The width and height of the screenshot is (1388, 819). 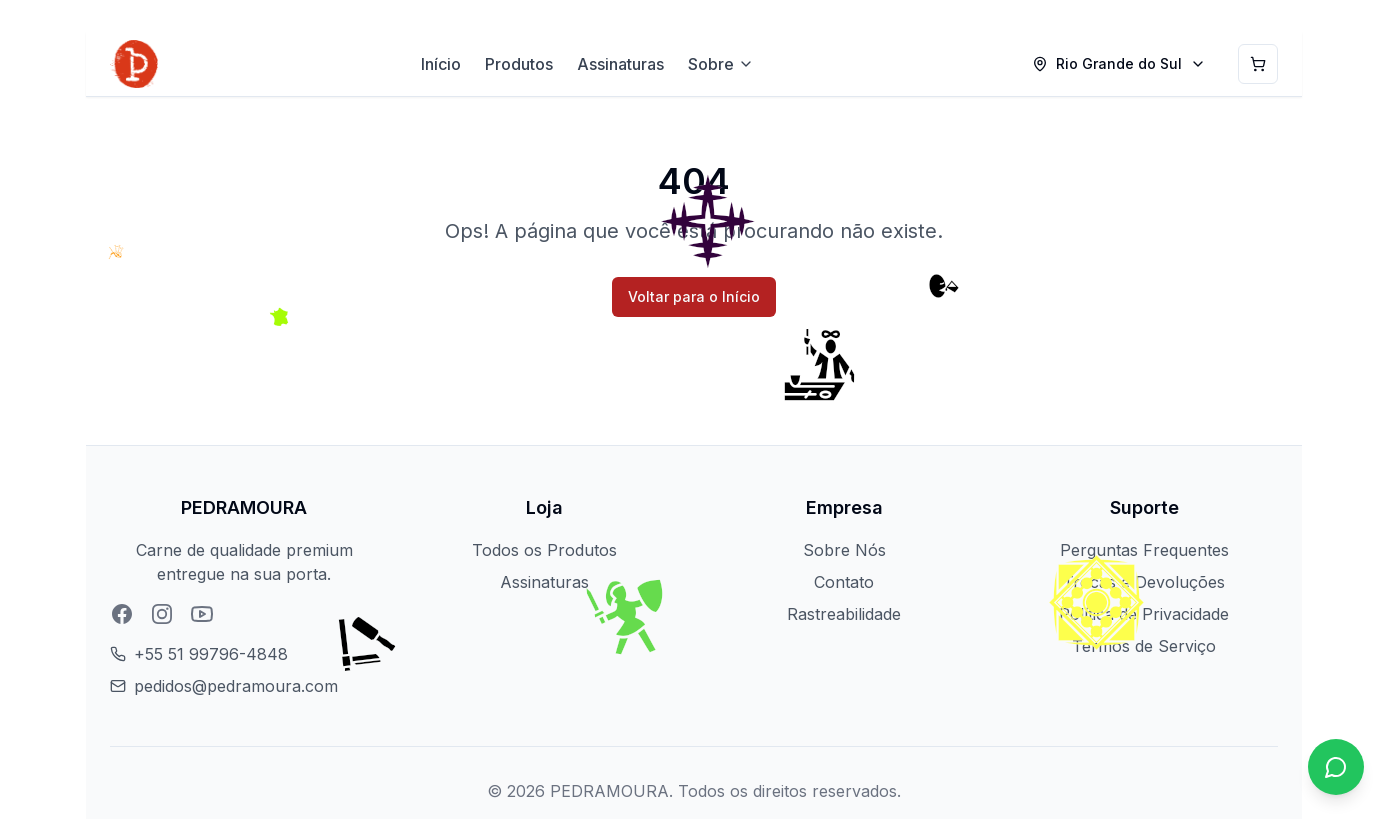 What do you see at coordinates (820, 365) in the screenshot?
I see `view the magician tarot card` at bounding box center [820, 365].